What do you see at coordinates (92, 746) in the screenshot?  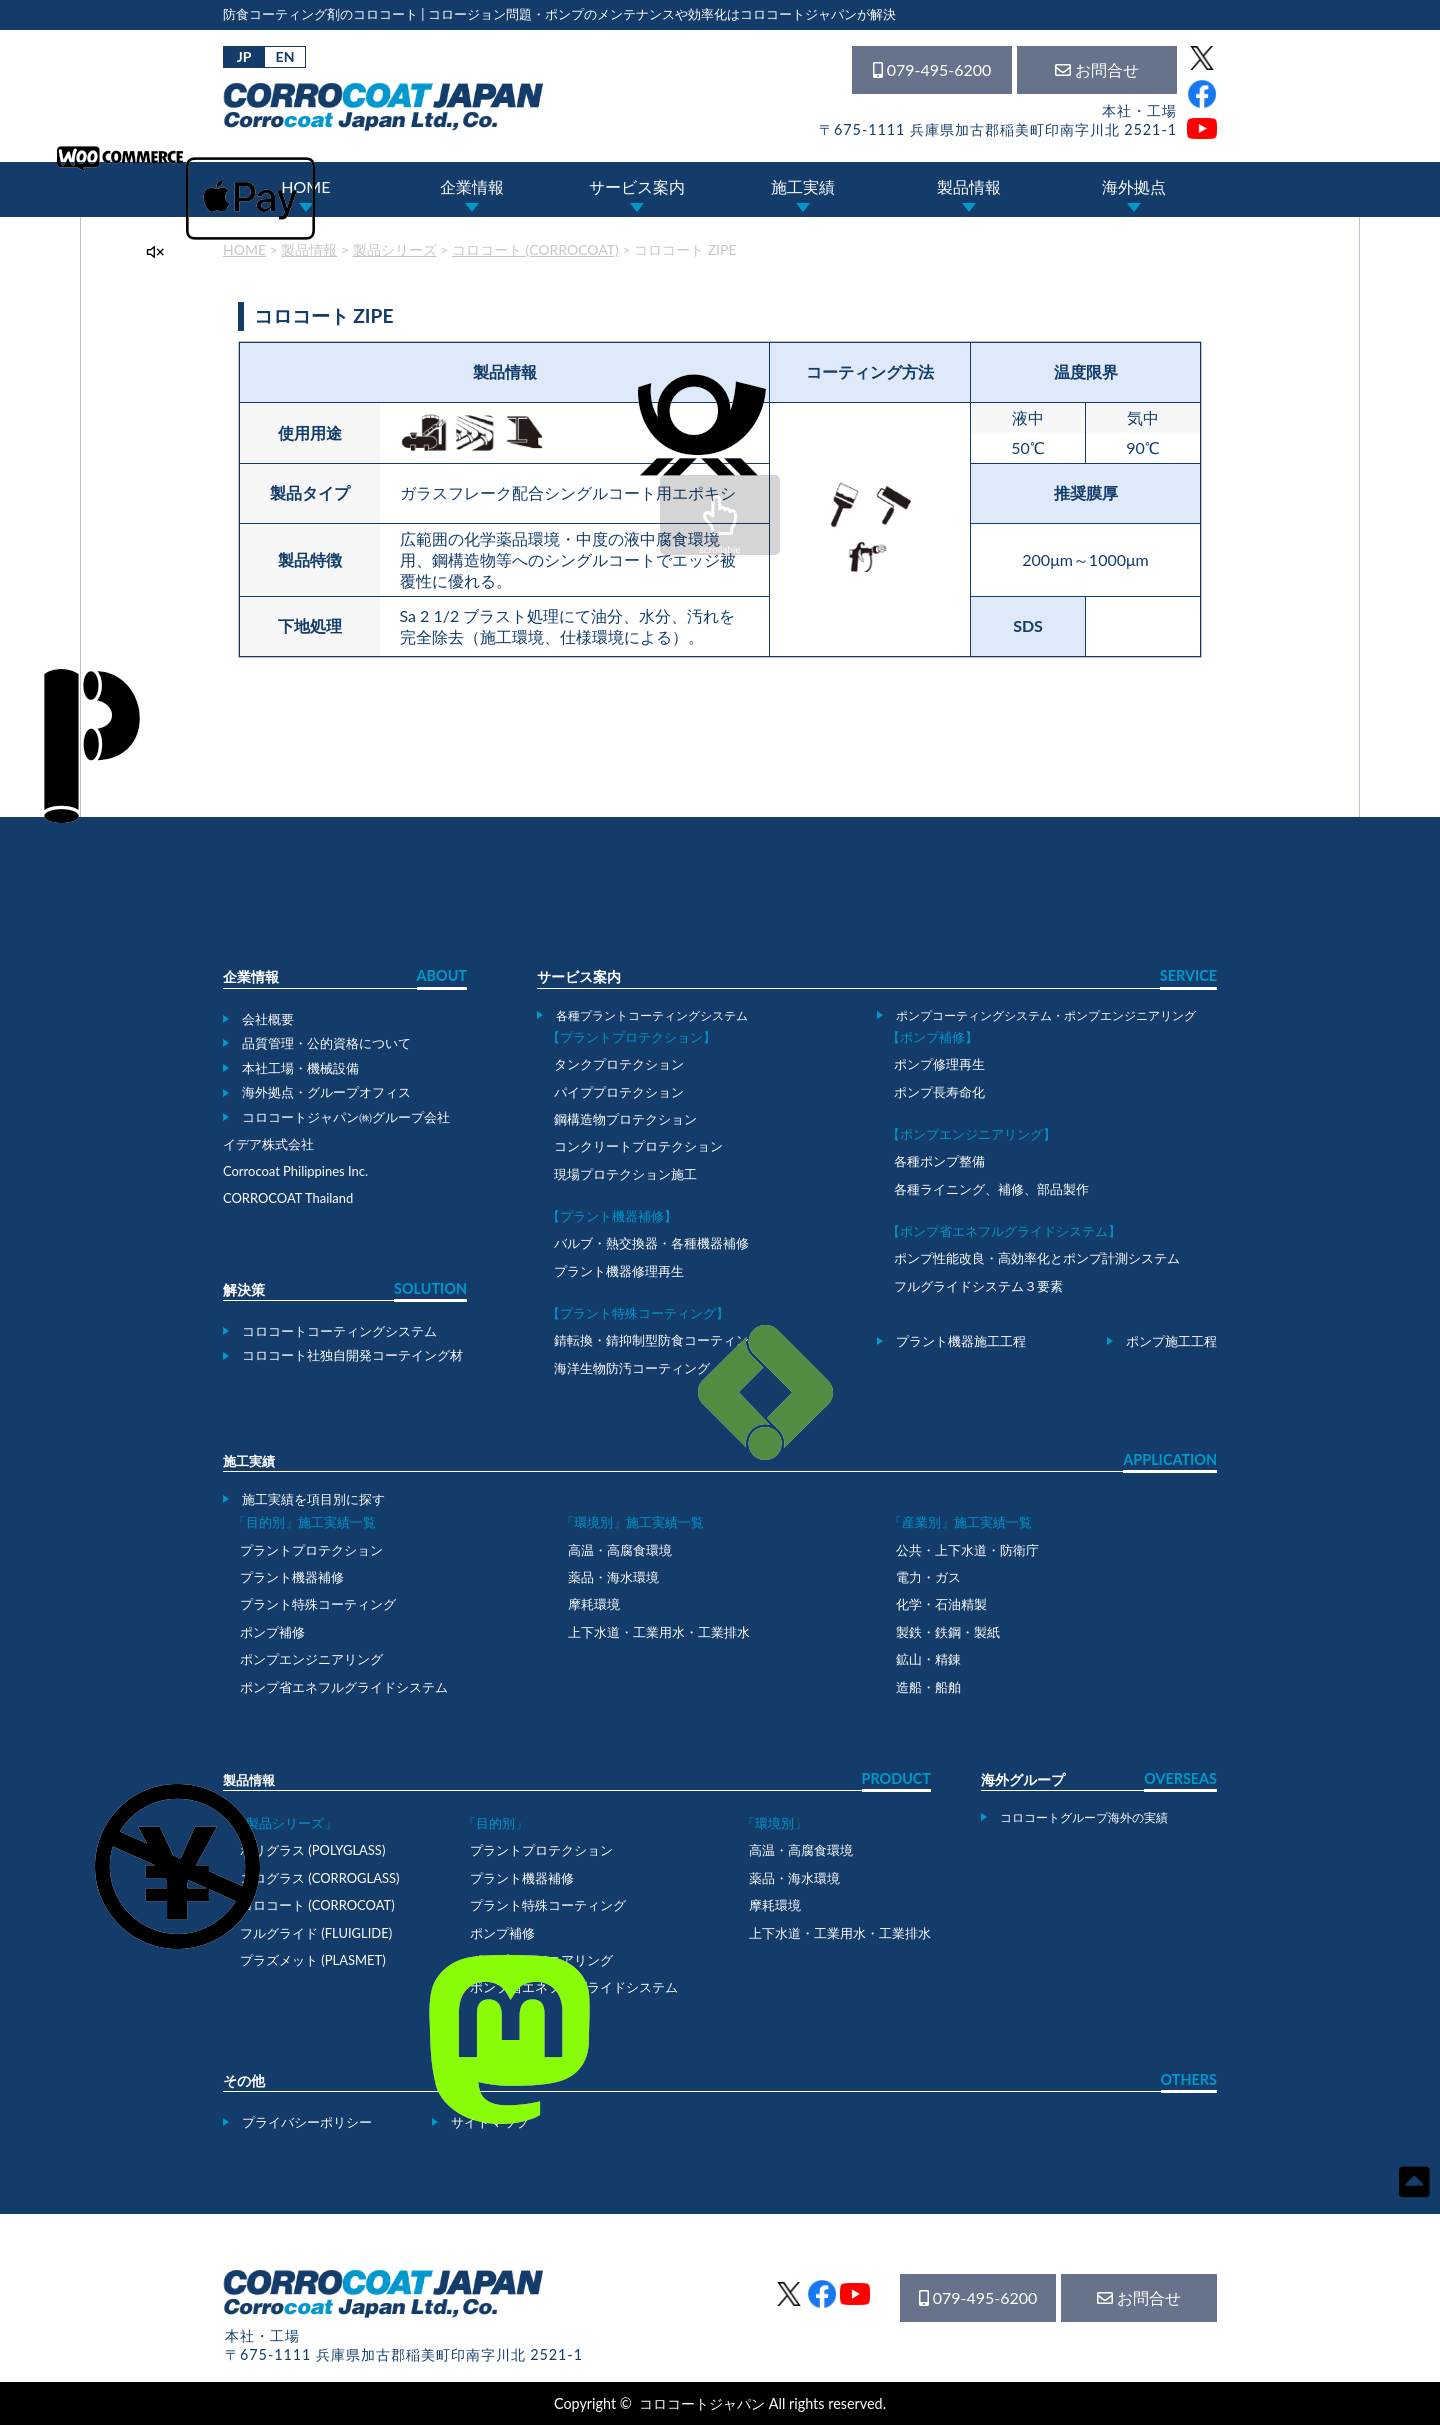 I see `open piped app` at bounding box center [92, 746].